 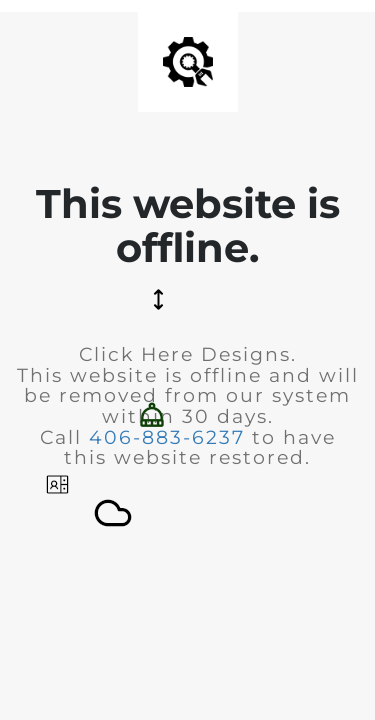 What do you see at coordinates (158, 299) in the screenshot?
I see `resize element vertically` at bounding box center [158, 299].